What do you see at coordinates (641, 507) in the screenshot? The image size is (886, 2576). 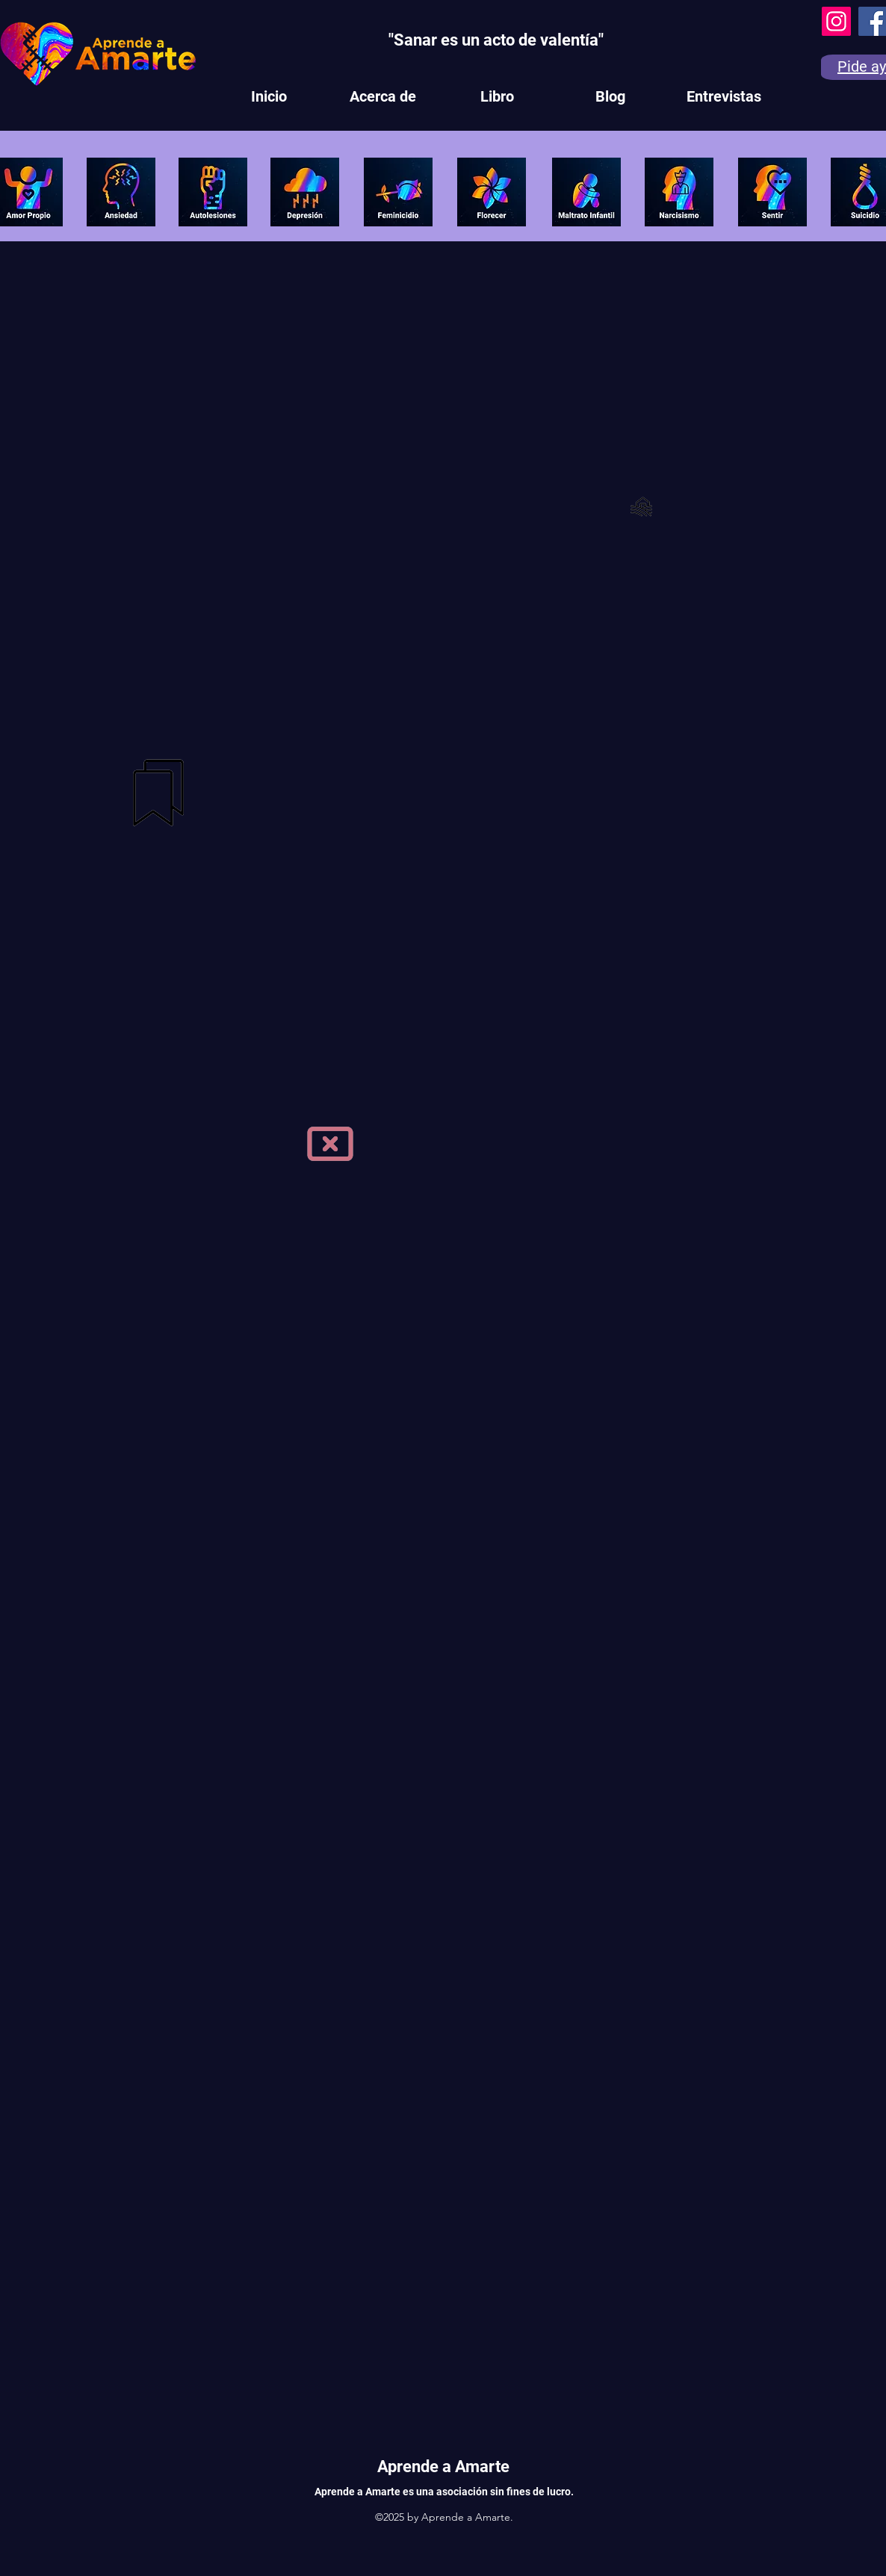 I see `access farm or agricultural settings` at bounding box center [641, 507].